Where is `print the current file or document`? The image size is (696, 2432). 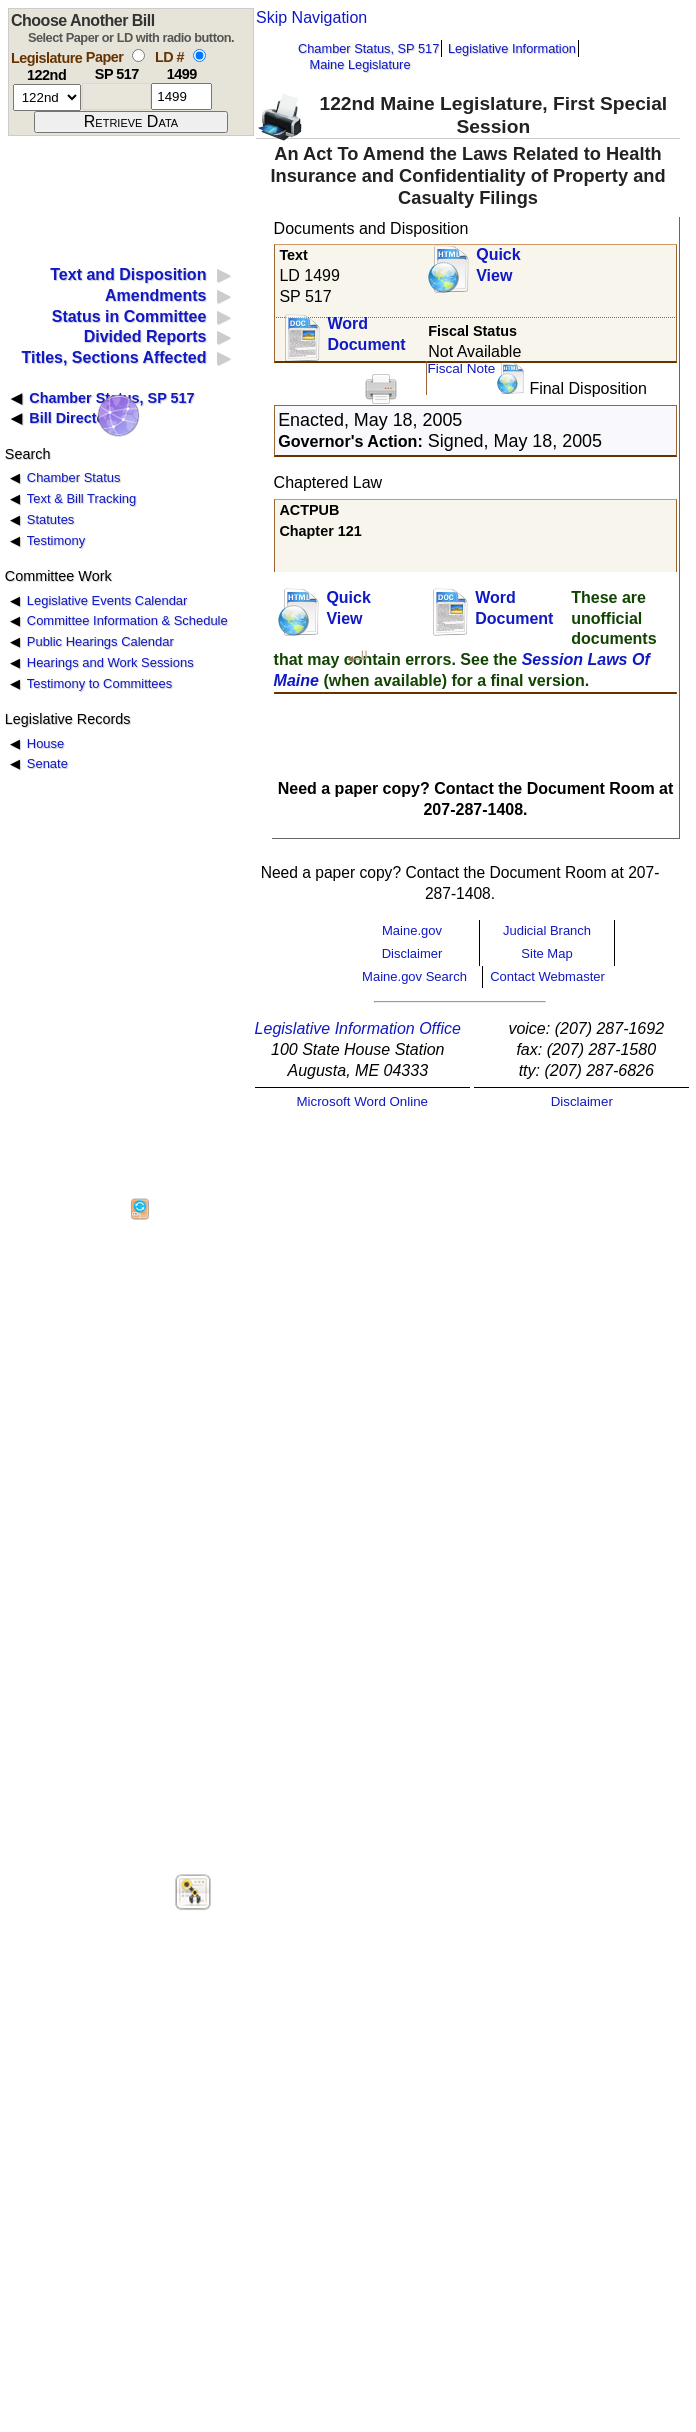 print the current file or document is located at coordinates (381, 389).